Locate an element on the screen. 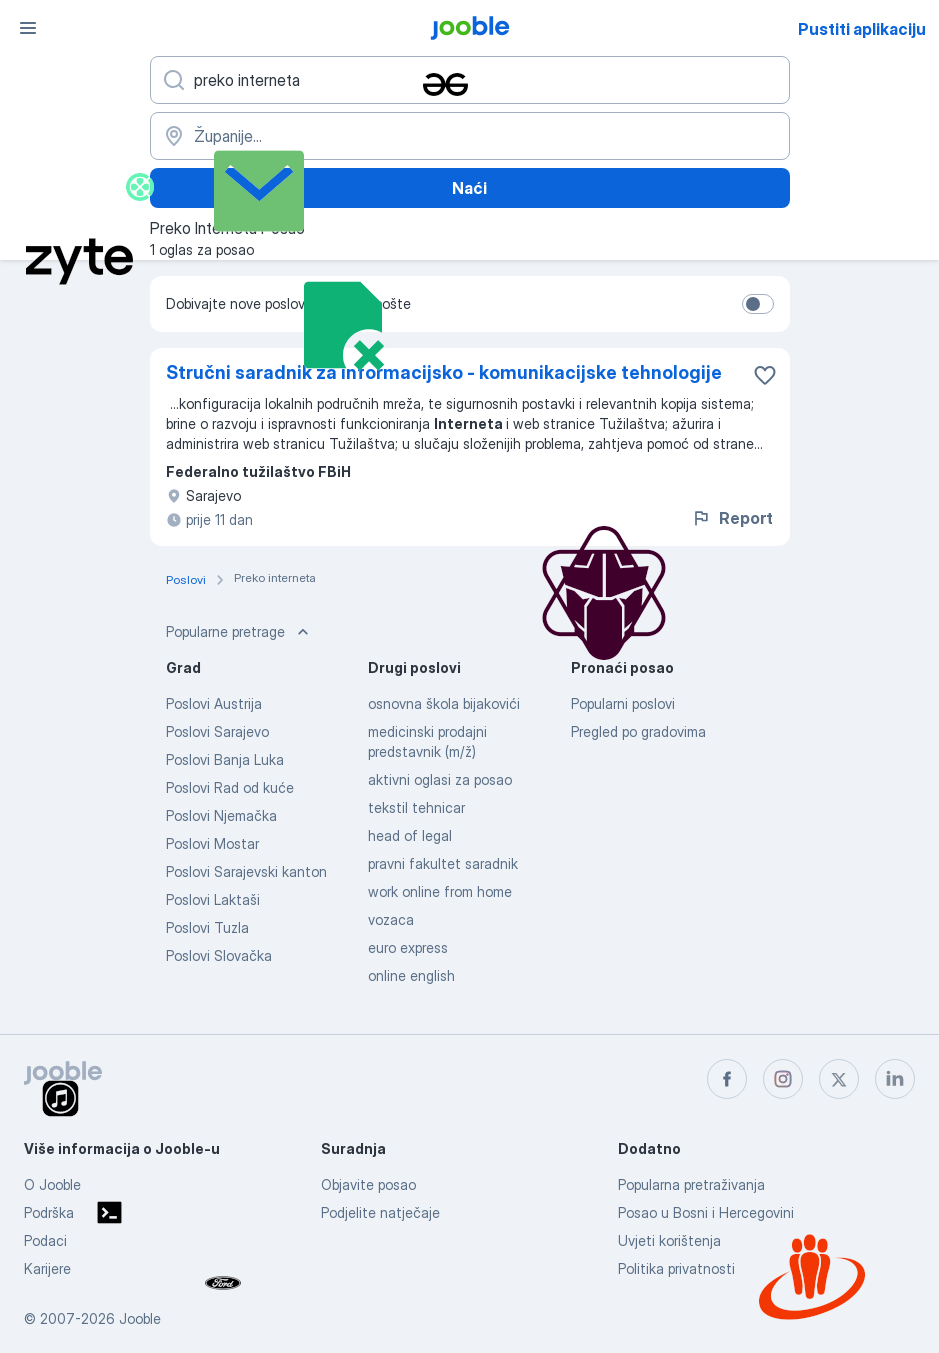 Image resolution: width=939 pixels, height=1353 pixels. open itunes music library is located at coordinates (60, 1098).